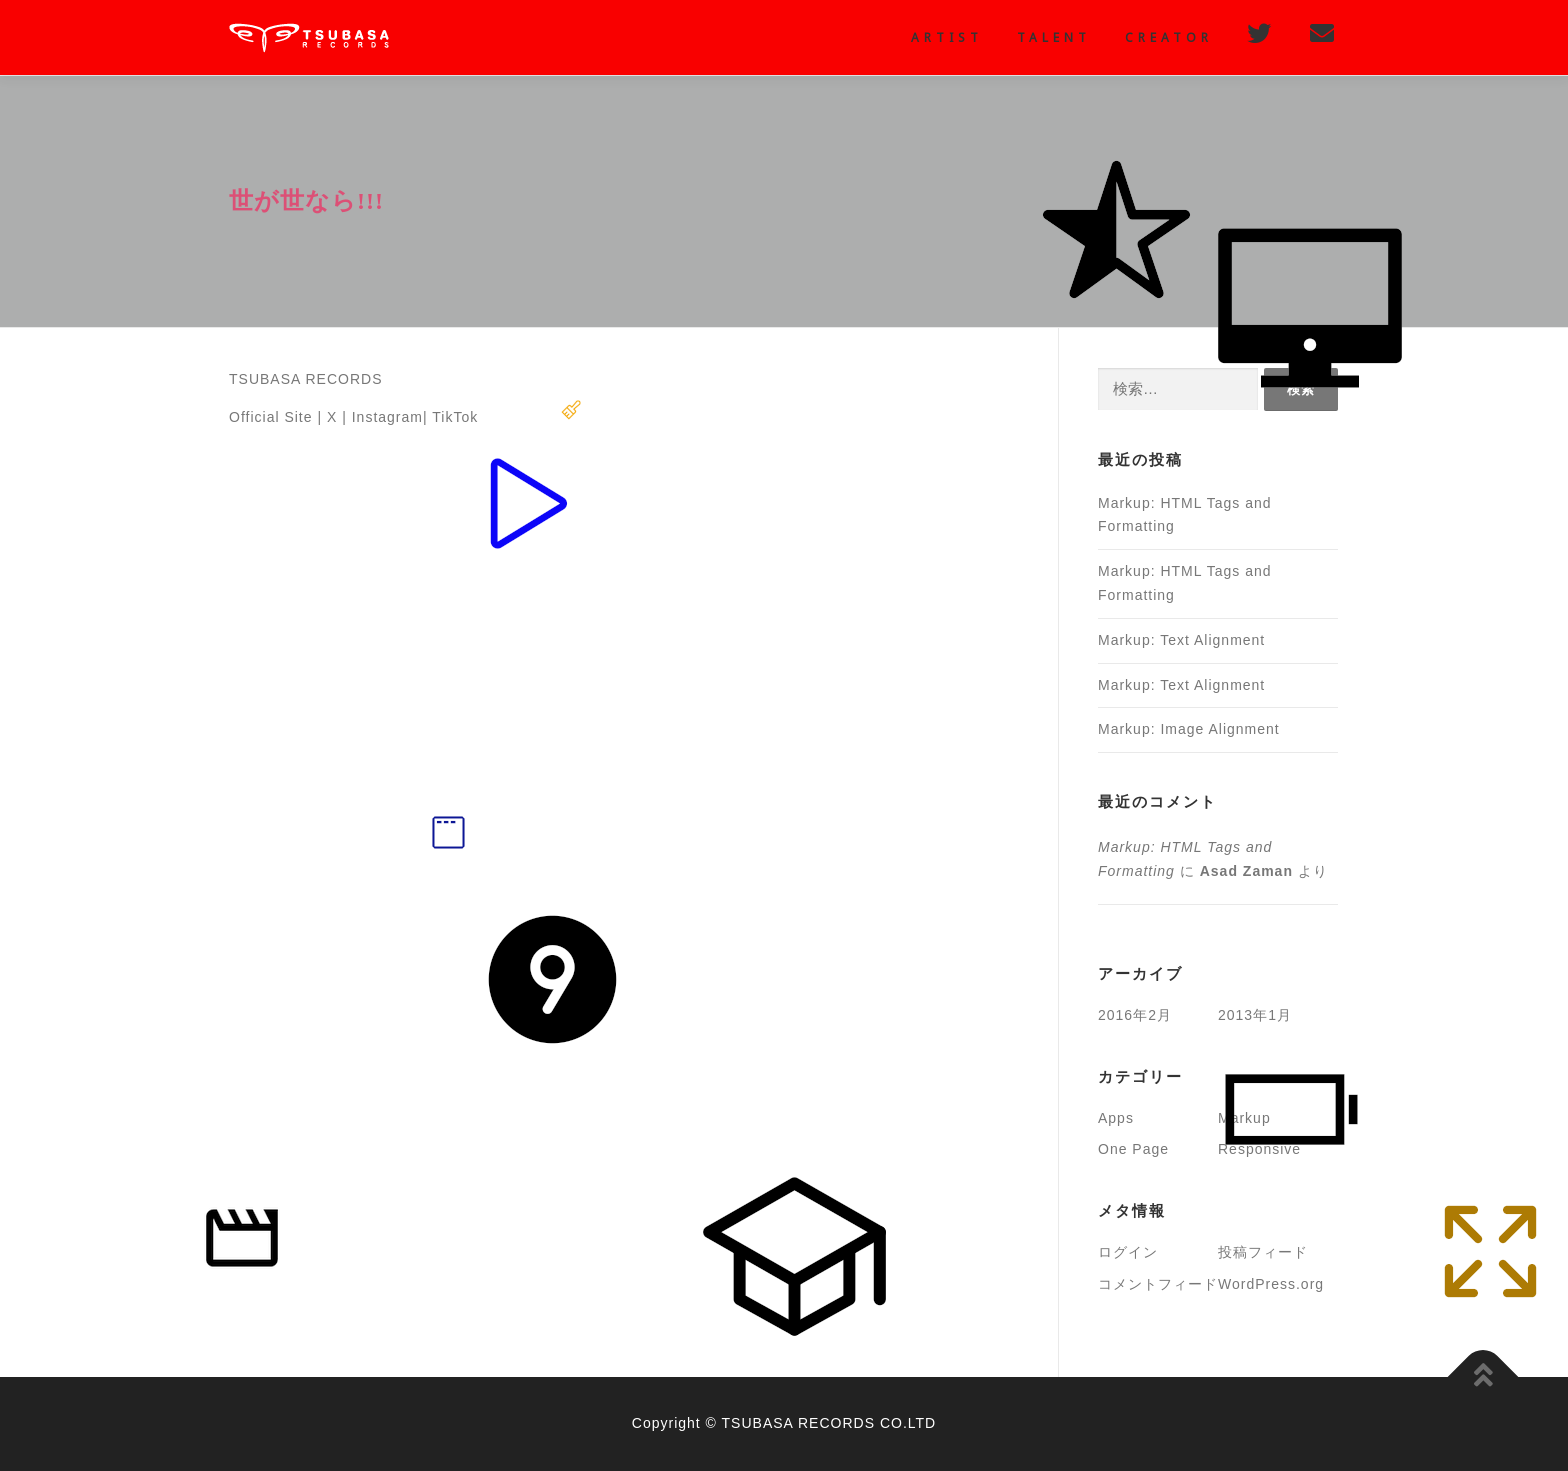 This screenshot has height=1471, width=1568. I want to click on access painting or drawing tools, so click(571, 409).